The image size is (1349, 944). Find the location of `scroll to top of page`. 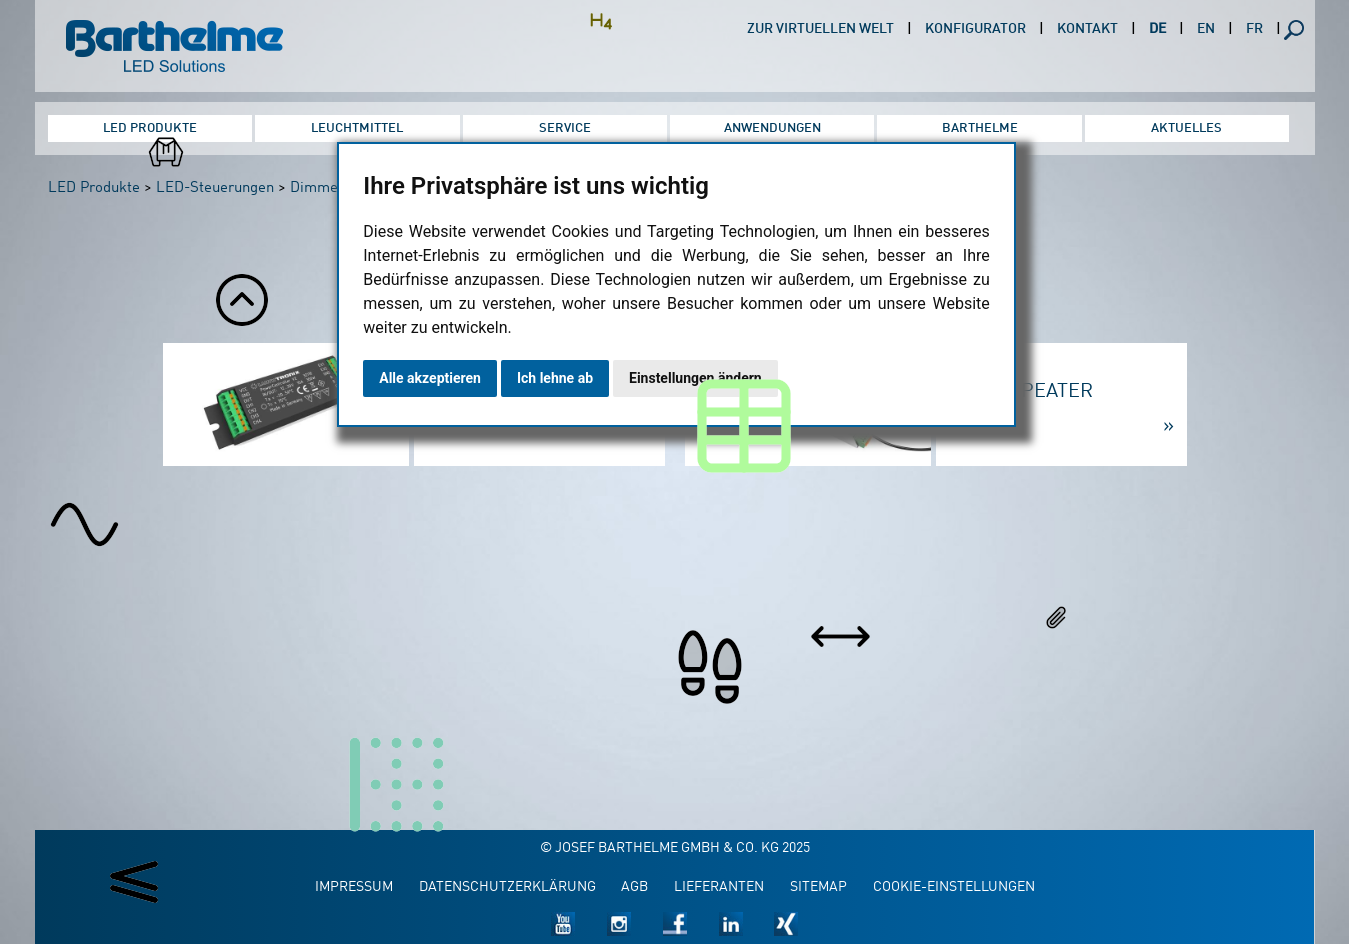

scroll to top of page is located at coordinates (242, 300).